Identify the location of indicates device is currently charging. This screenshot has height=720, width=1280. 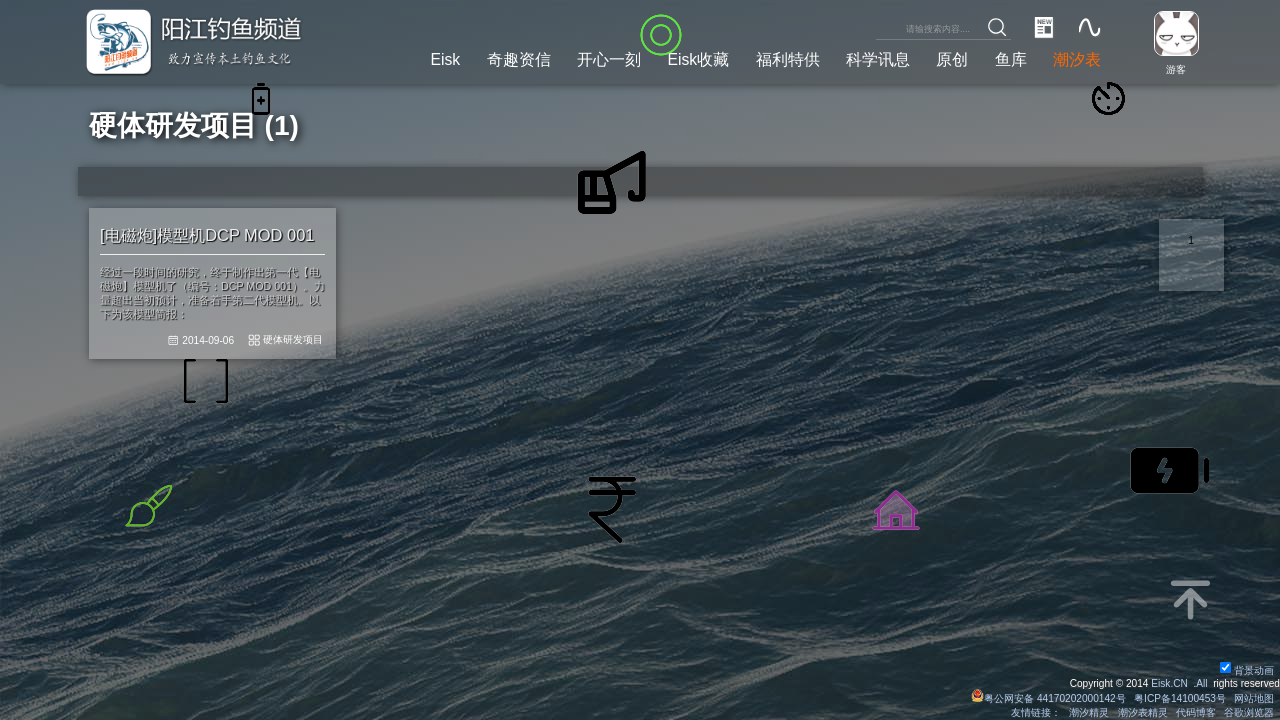
(1168, 470).